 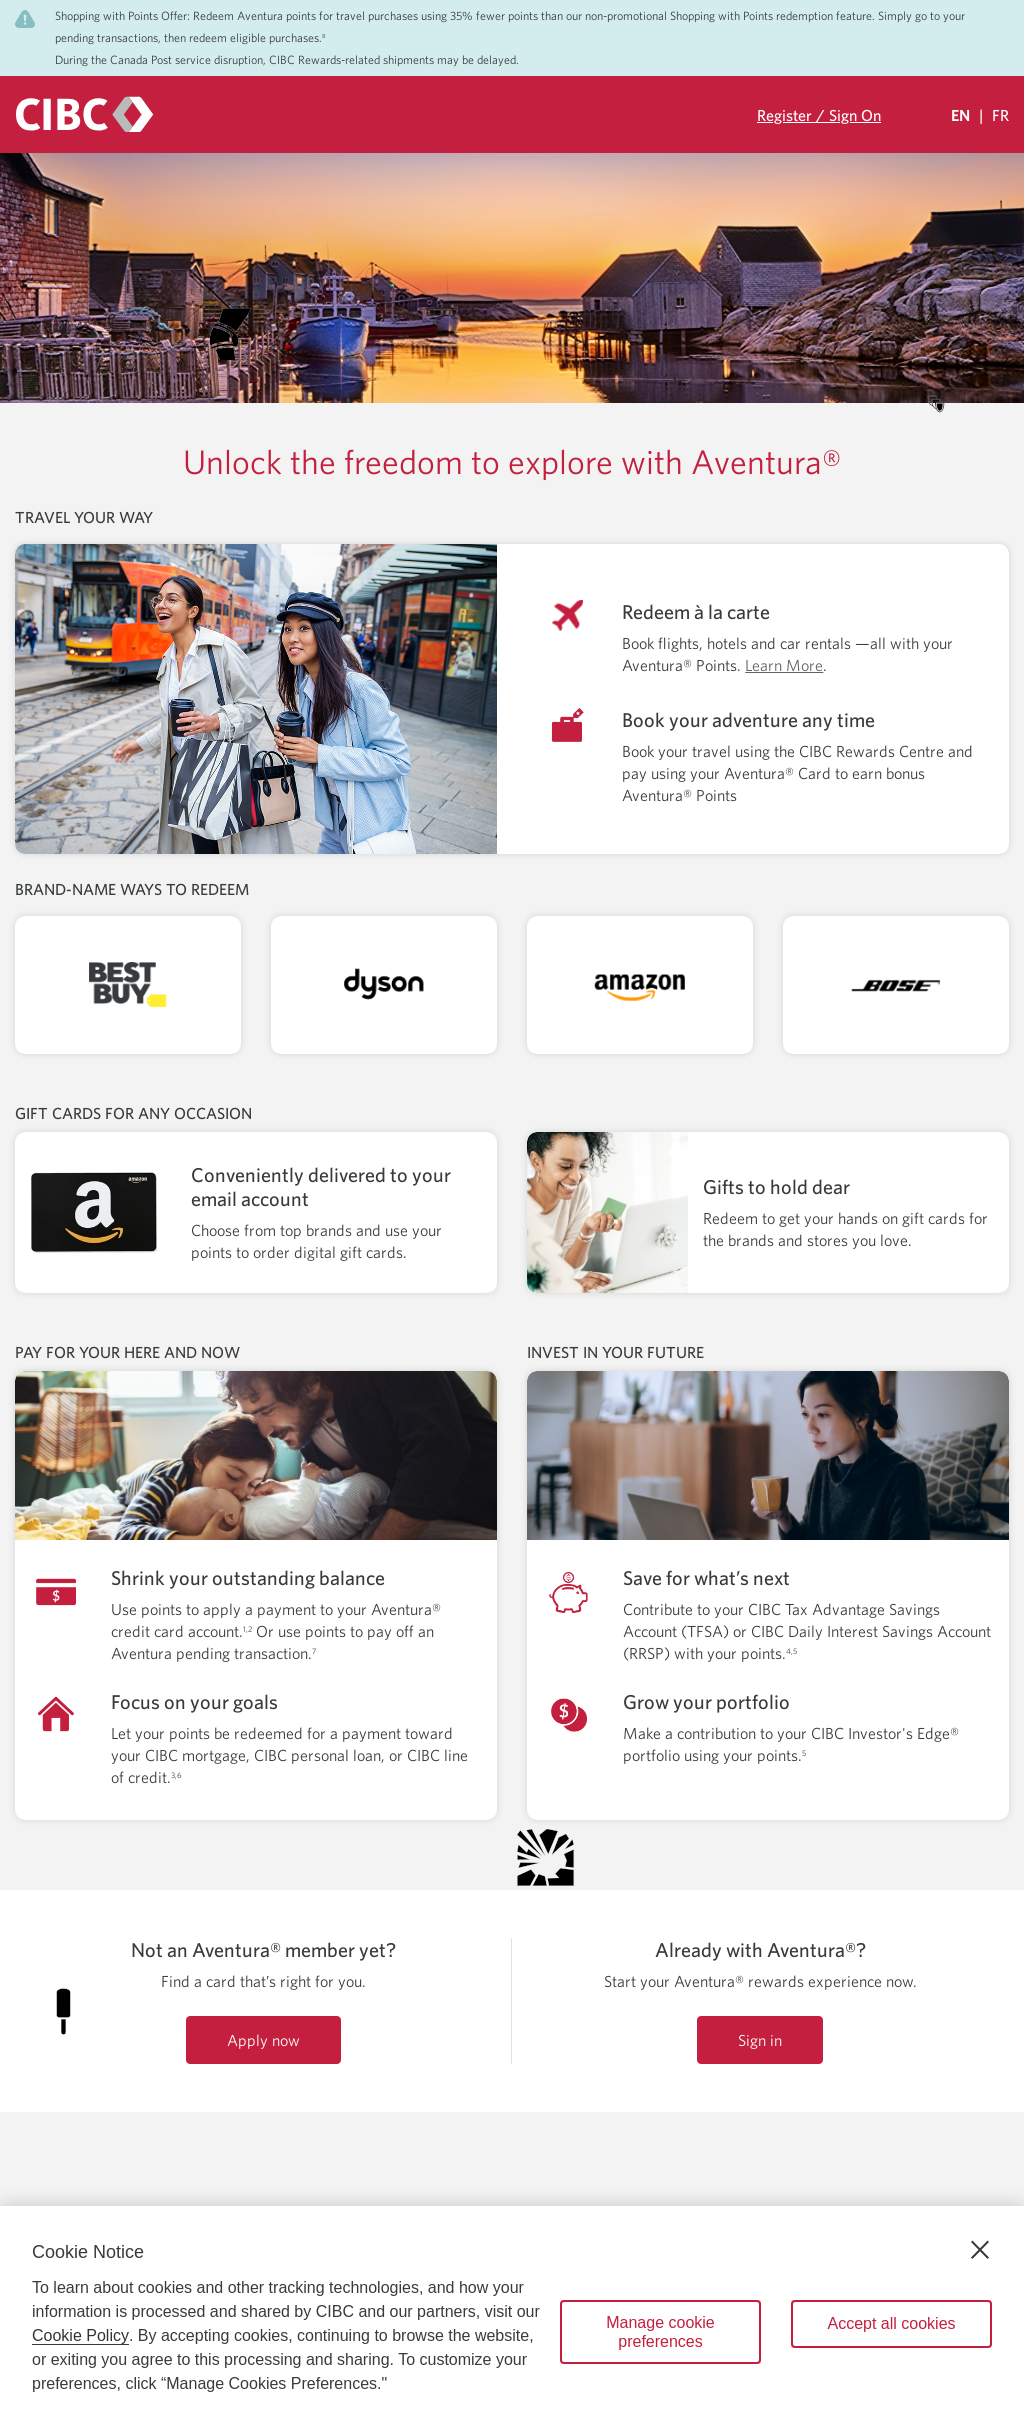 I want to click on indicates a powerful attack or ground-smashing ability, so click(x=545, y=1857).